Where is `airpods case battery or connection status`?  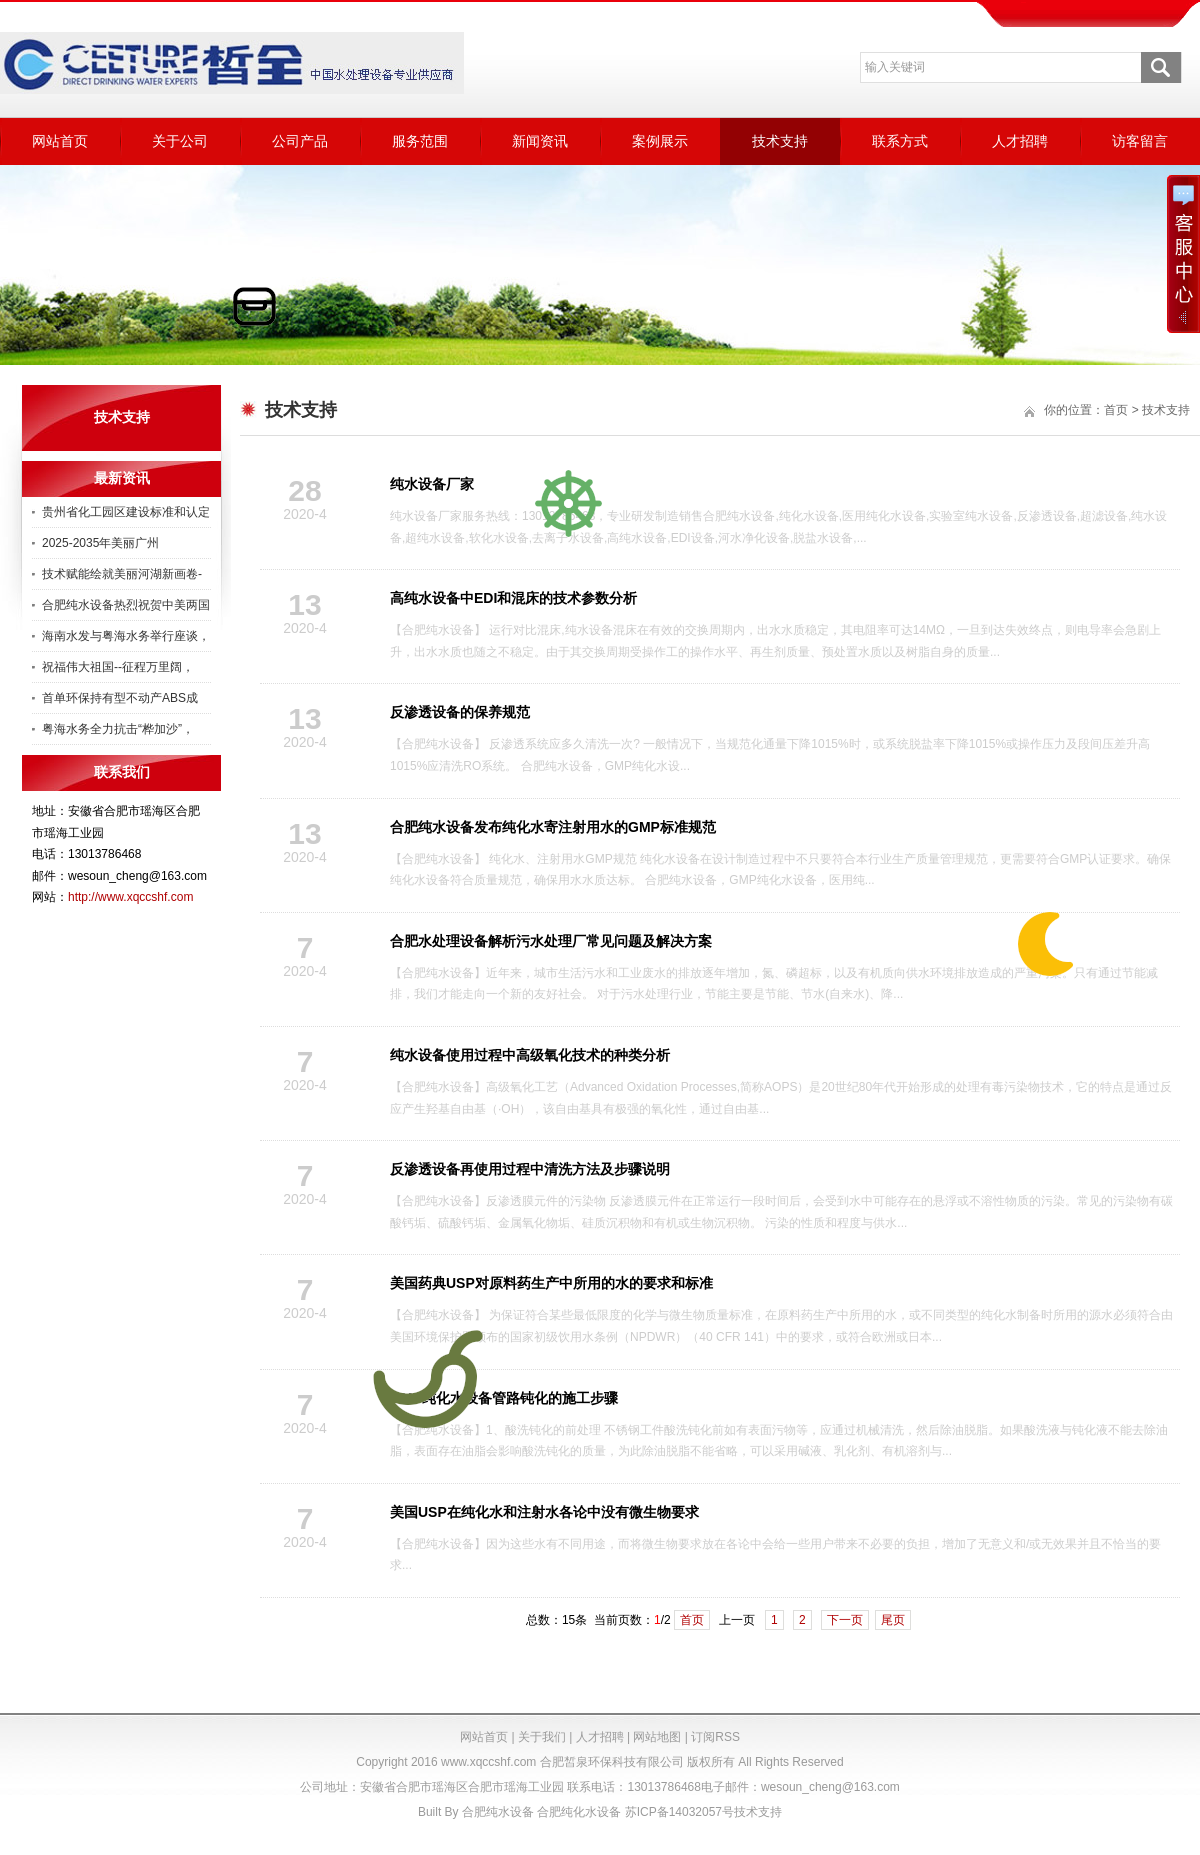
airpods case battery or connection status is located at coordinates (254, 306).